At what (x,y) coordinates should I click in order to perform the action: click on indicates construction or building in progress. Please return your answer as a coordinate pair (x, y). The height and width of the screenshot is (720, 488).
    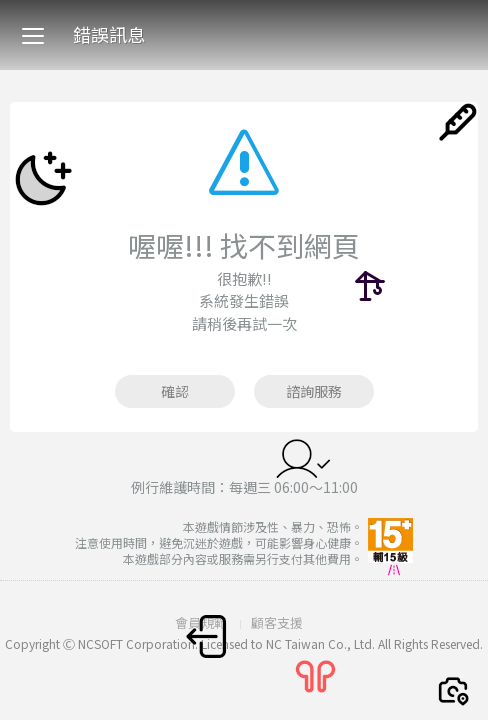
    Looking at the image, I should click on (370, 286).